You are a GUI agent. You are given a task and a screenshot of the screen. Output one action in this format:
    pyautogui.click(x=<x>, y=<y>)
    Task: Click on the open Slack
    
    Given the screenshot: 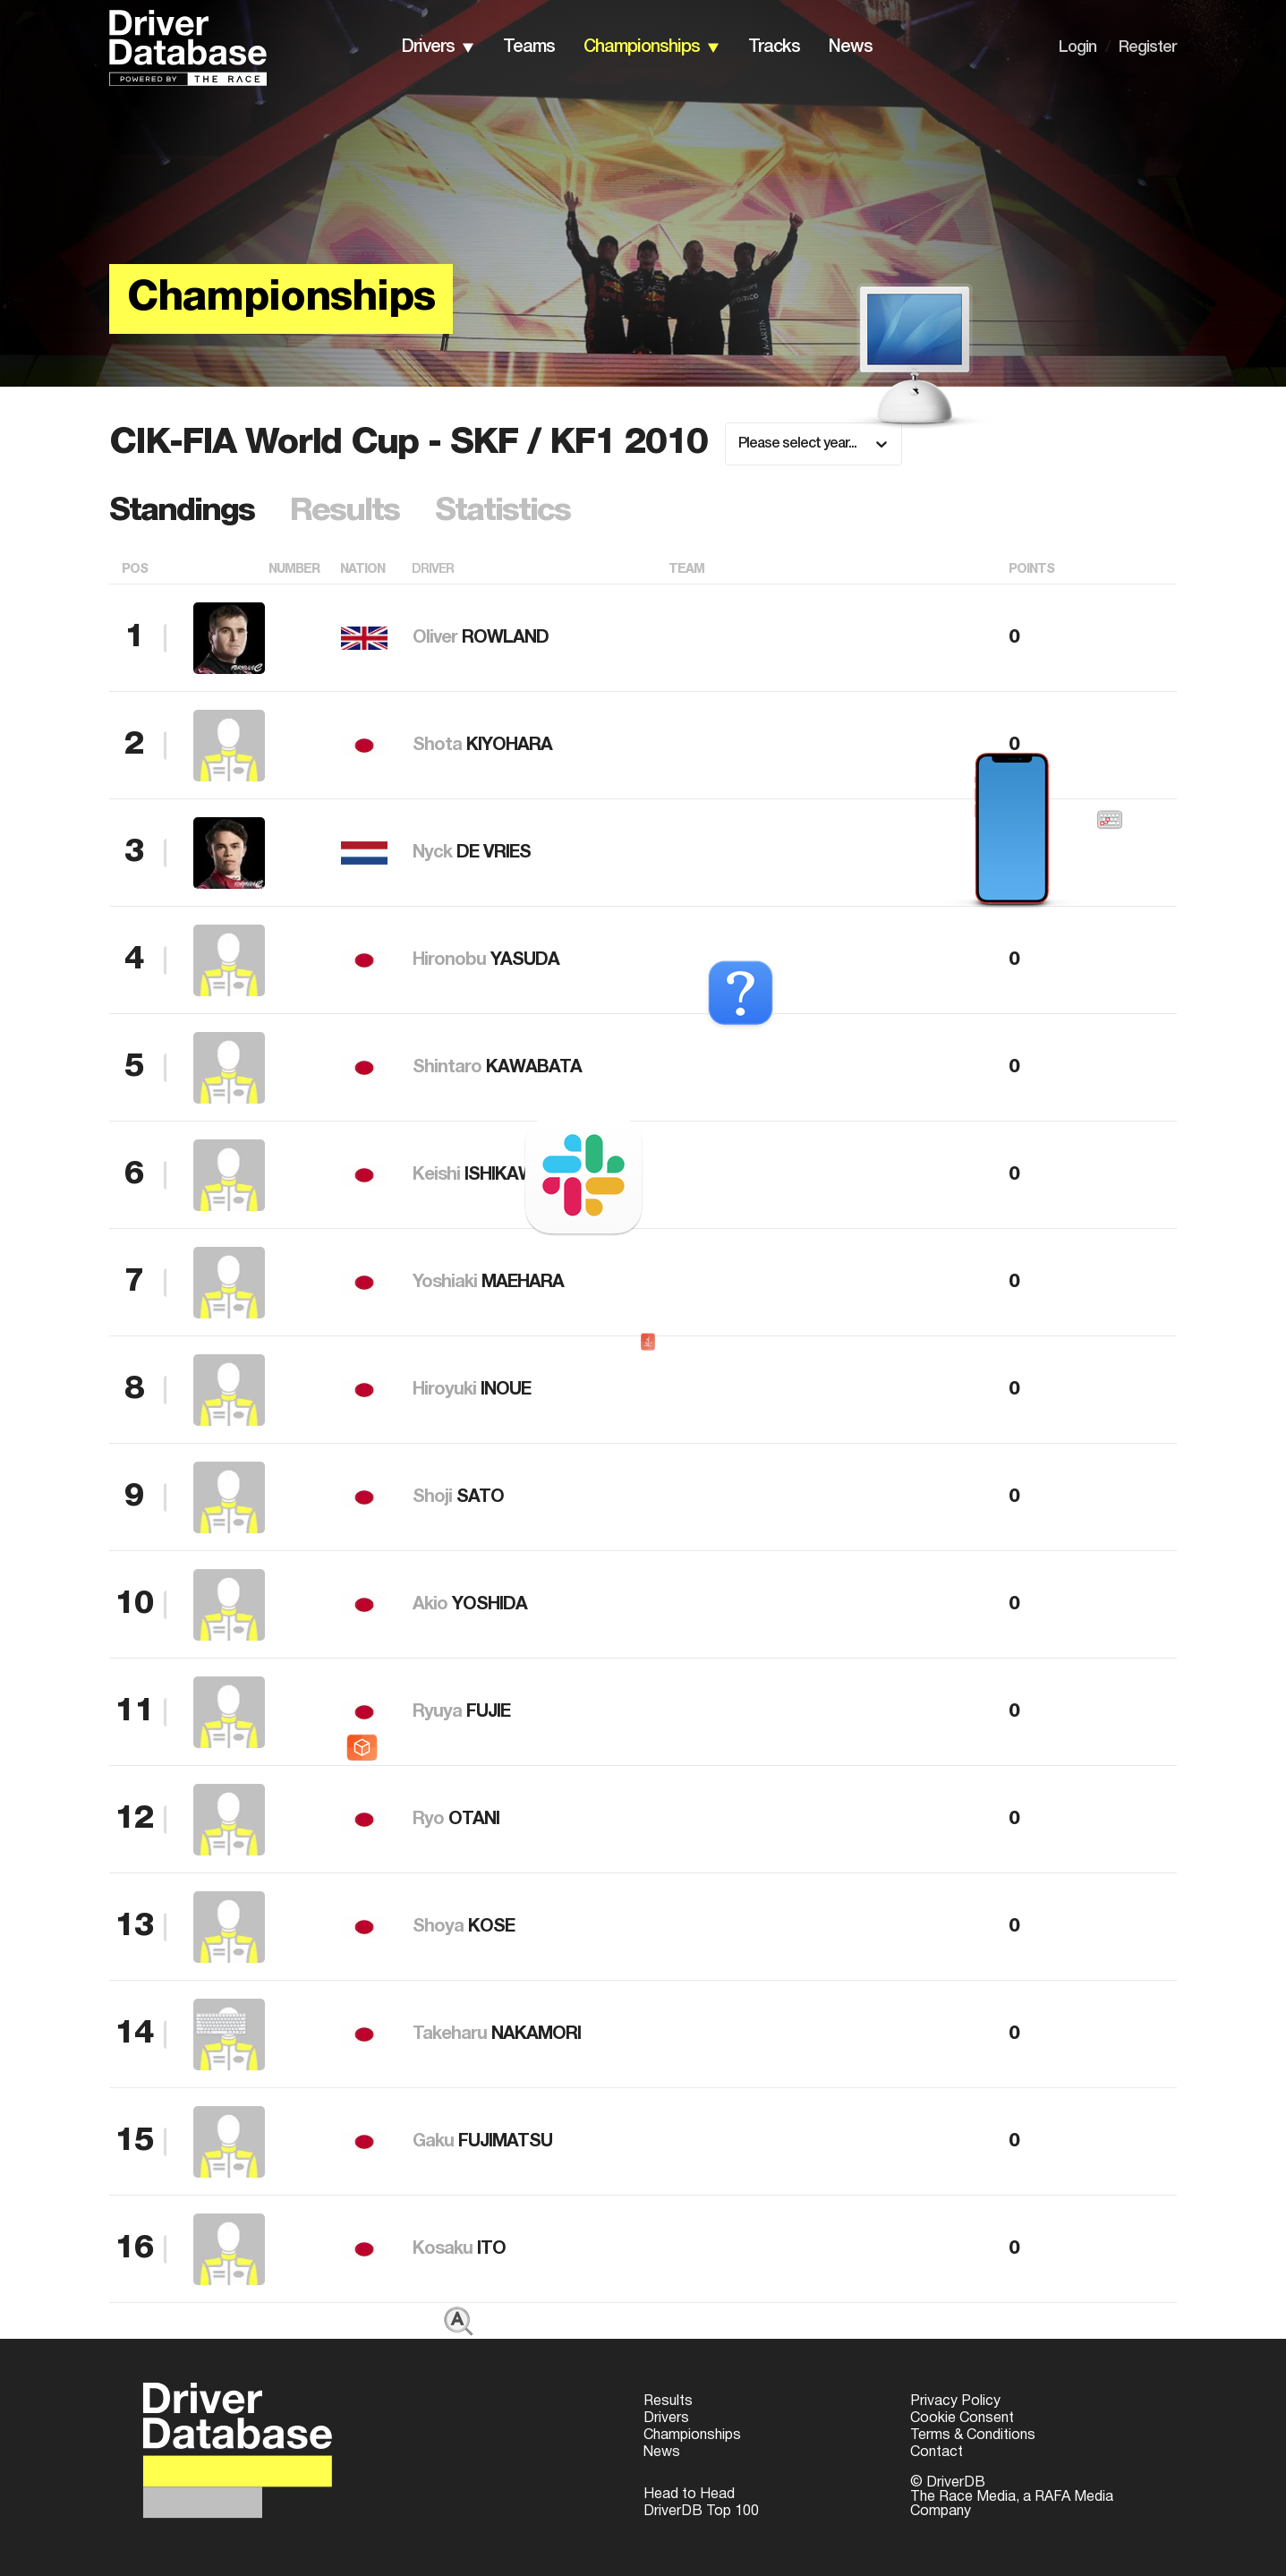 What is the action you would take?
    pyautogui.click(x=583, y=1175)
    